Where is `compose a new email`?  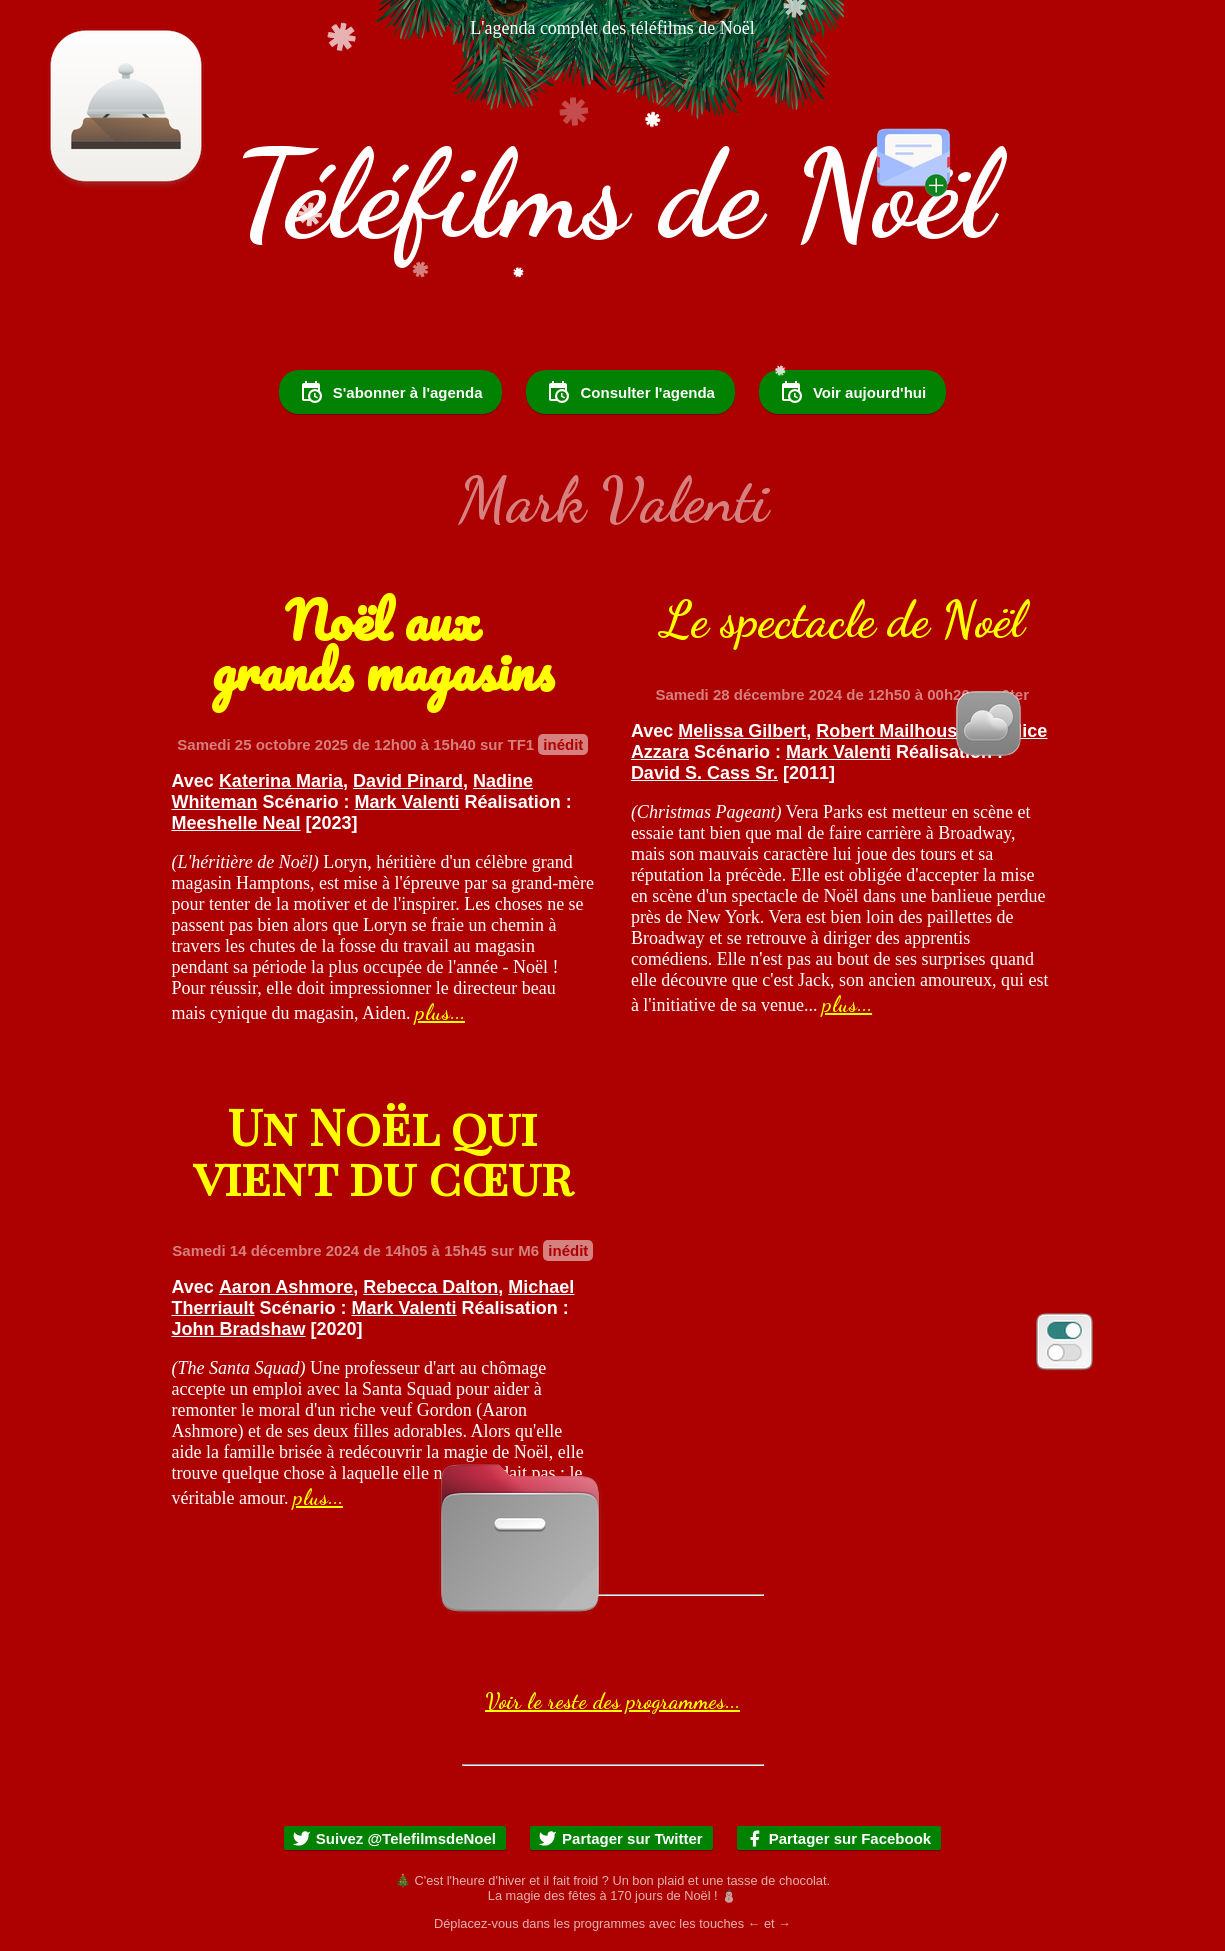
compose a new email is located at coordinates (913, 157).